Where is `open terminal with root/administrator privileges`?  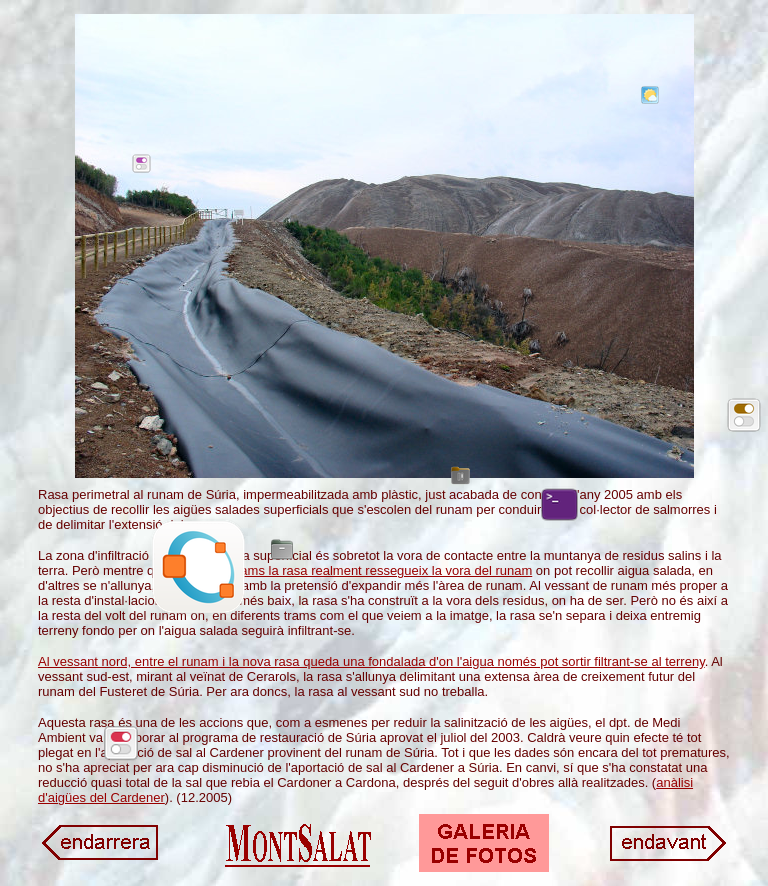 open terminal with root/administrator privileges is located at coordinates (559, 504).